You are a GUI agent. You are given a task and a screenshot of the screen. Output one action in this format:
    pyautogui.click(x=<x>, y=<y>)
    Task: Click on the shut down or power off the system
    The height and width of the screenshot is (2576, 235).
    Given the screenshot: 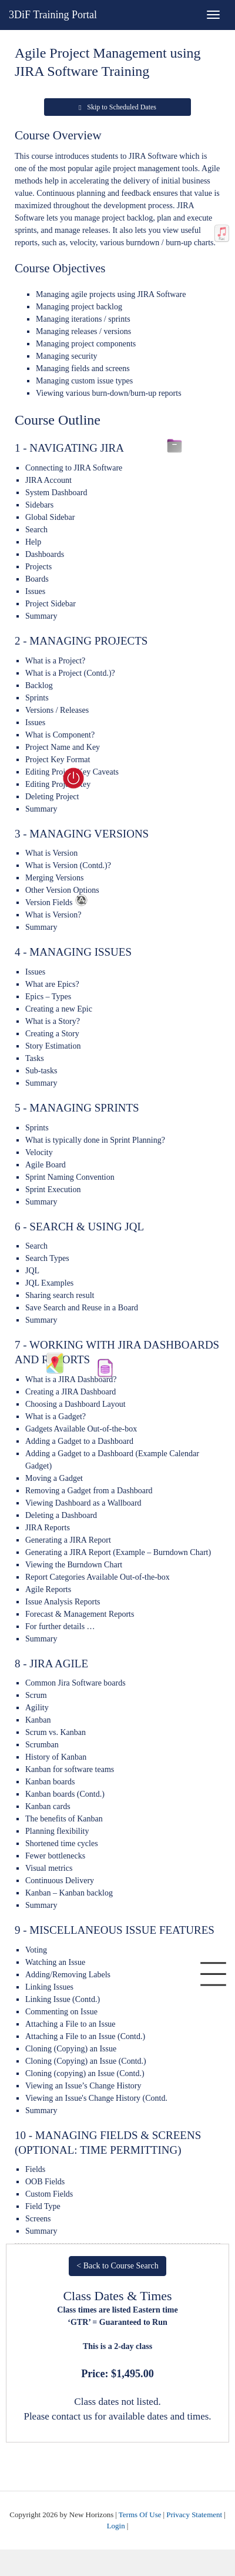 What is the action you would take?
    pyautogui.click(x=73, y=778)
    